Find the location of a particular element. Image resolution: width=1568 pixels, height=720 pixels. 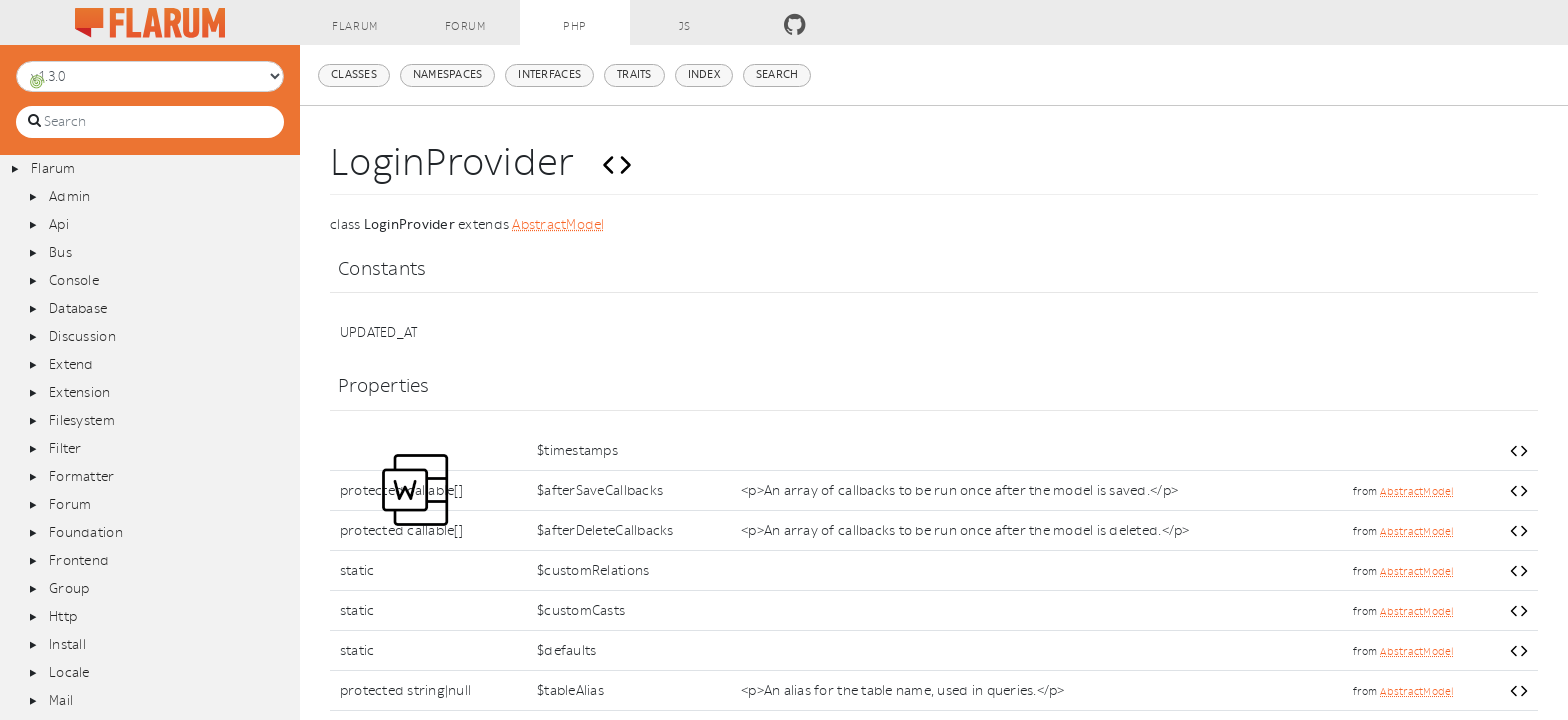

open Microsoft Word is located at coordinates (418, 490).